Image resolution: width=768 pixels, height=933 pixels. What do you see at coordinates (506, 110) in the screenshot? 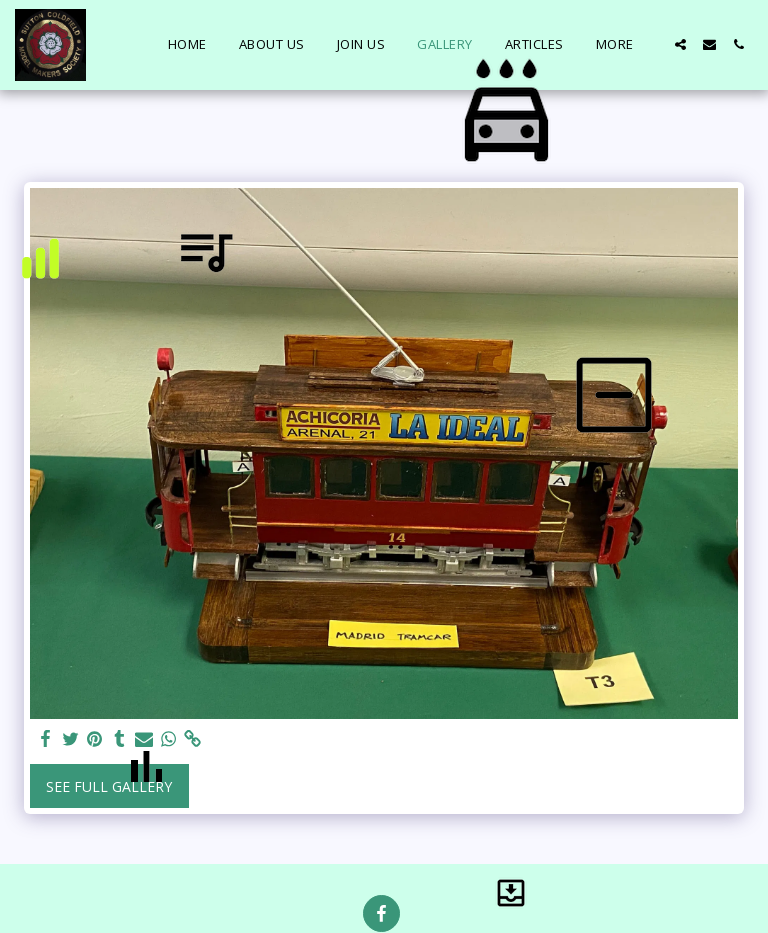
I see `find nearby car wash locations` at bounding box center [506, 110].